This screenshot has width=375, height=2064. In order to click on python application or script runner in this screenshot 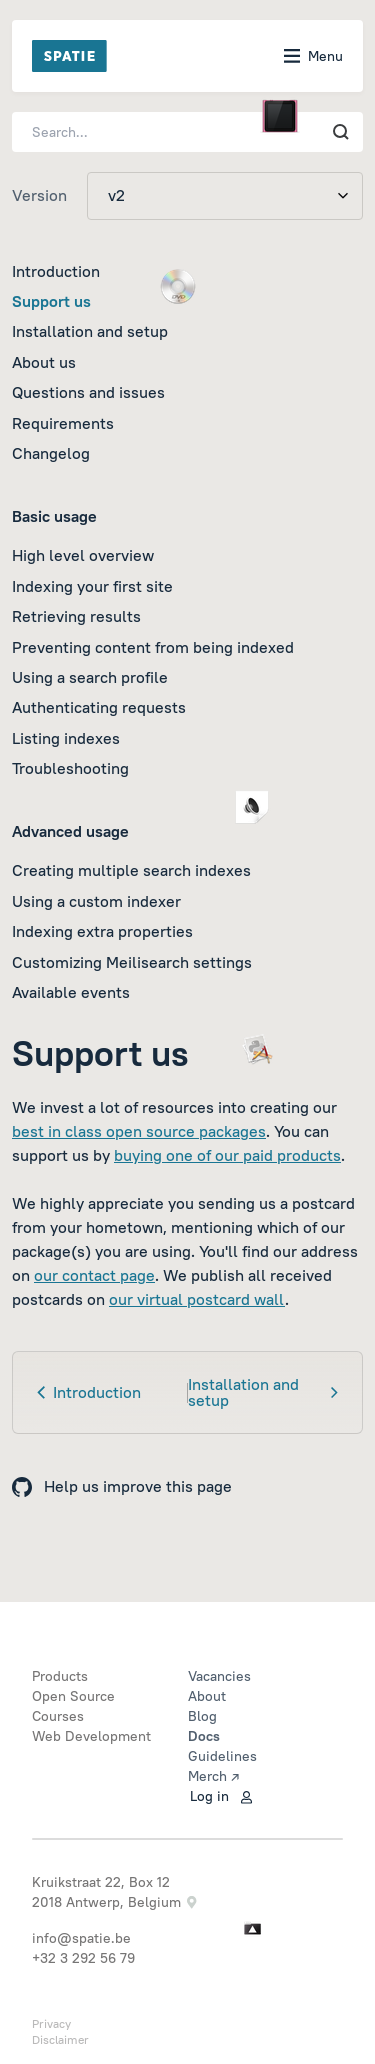, I will do `click(257, 1049)`.